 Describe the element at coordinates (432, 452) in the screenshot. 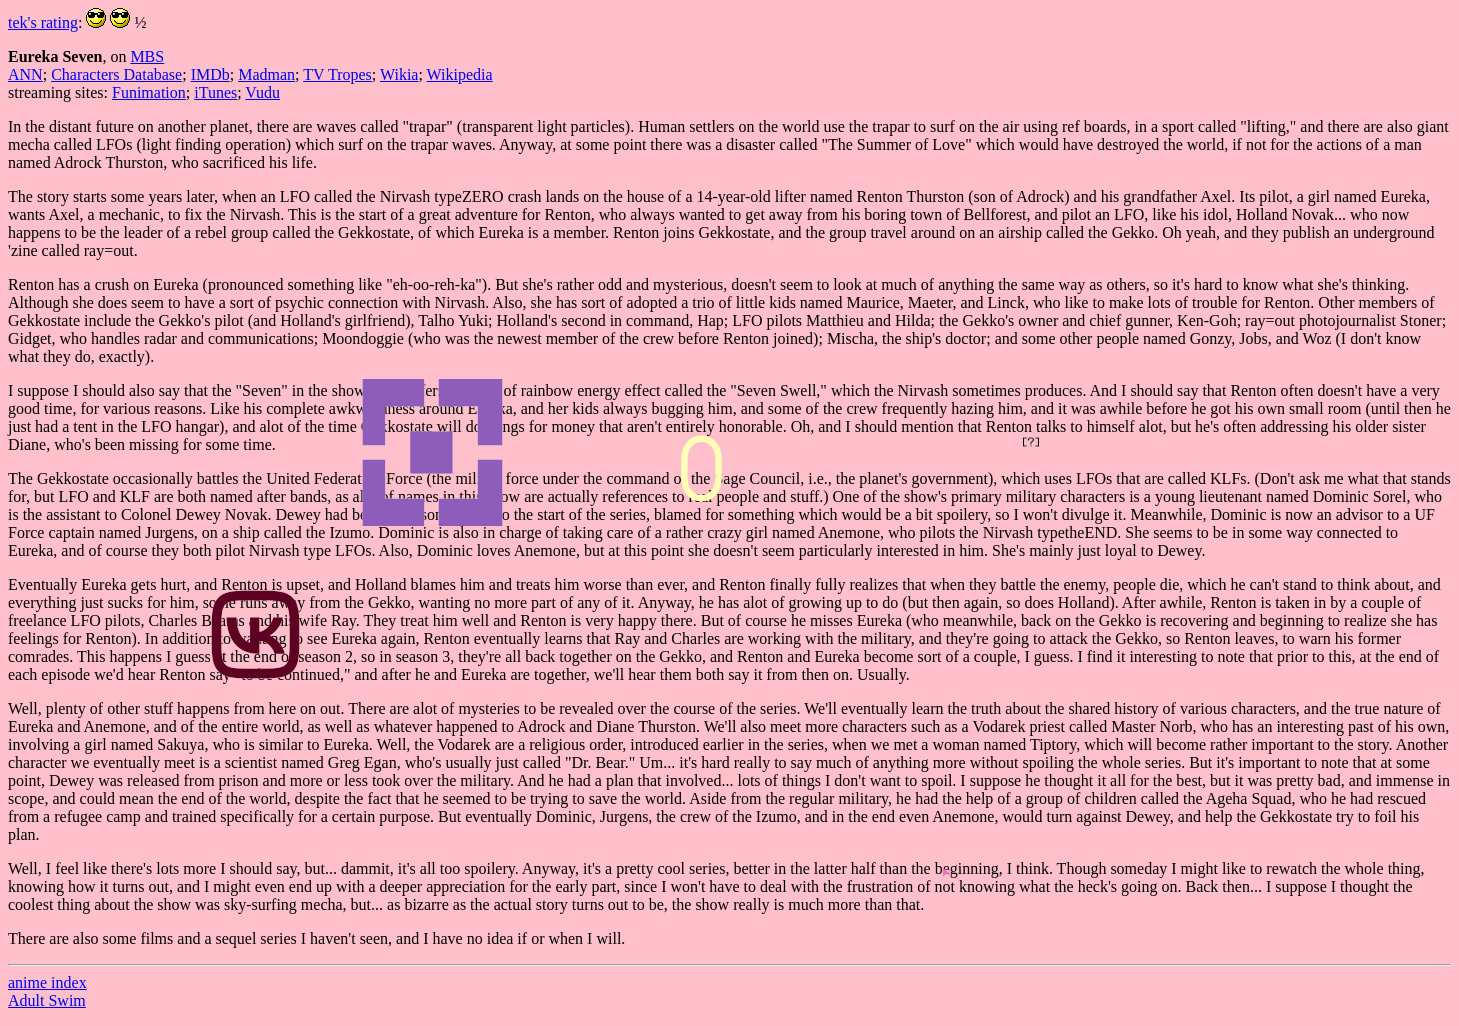

I see `open HDFC Bank app` at that location.